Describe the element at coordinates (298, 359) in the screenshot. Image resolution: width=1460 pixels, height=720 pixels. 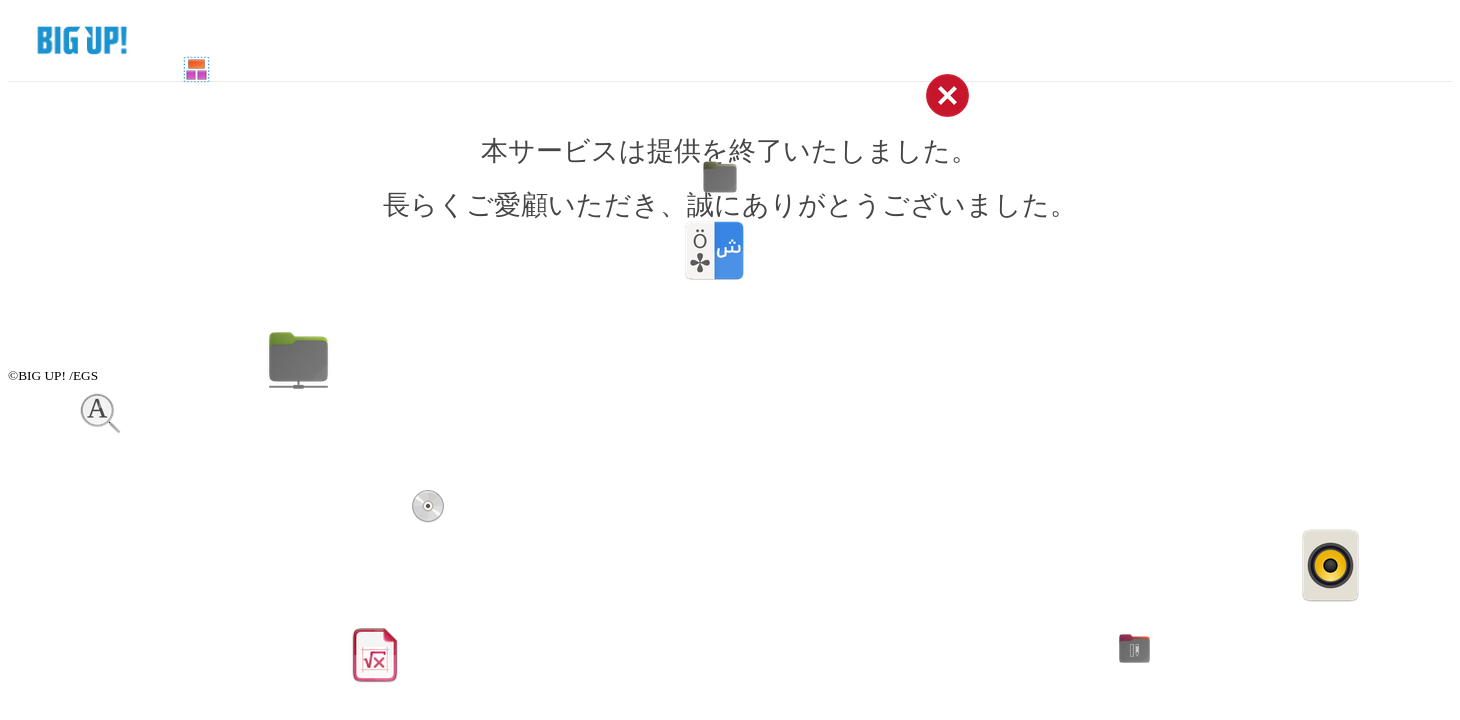
I see `access a remote or network folder` at that location.